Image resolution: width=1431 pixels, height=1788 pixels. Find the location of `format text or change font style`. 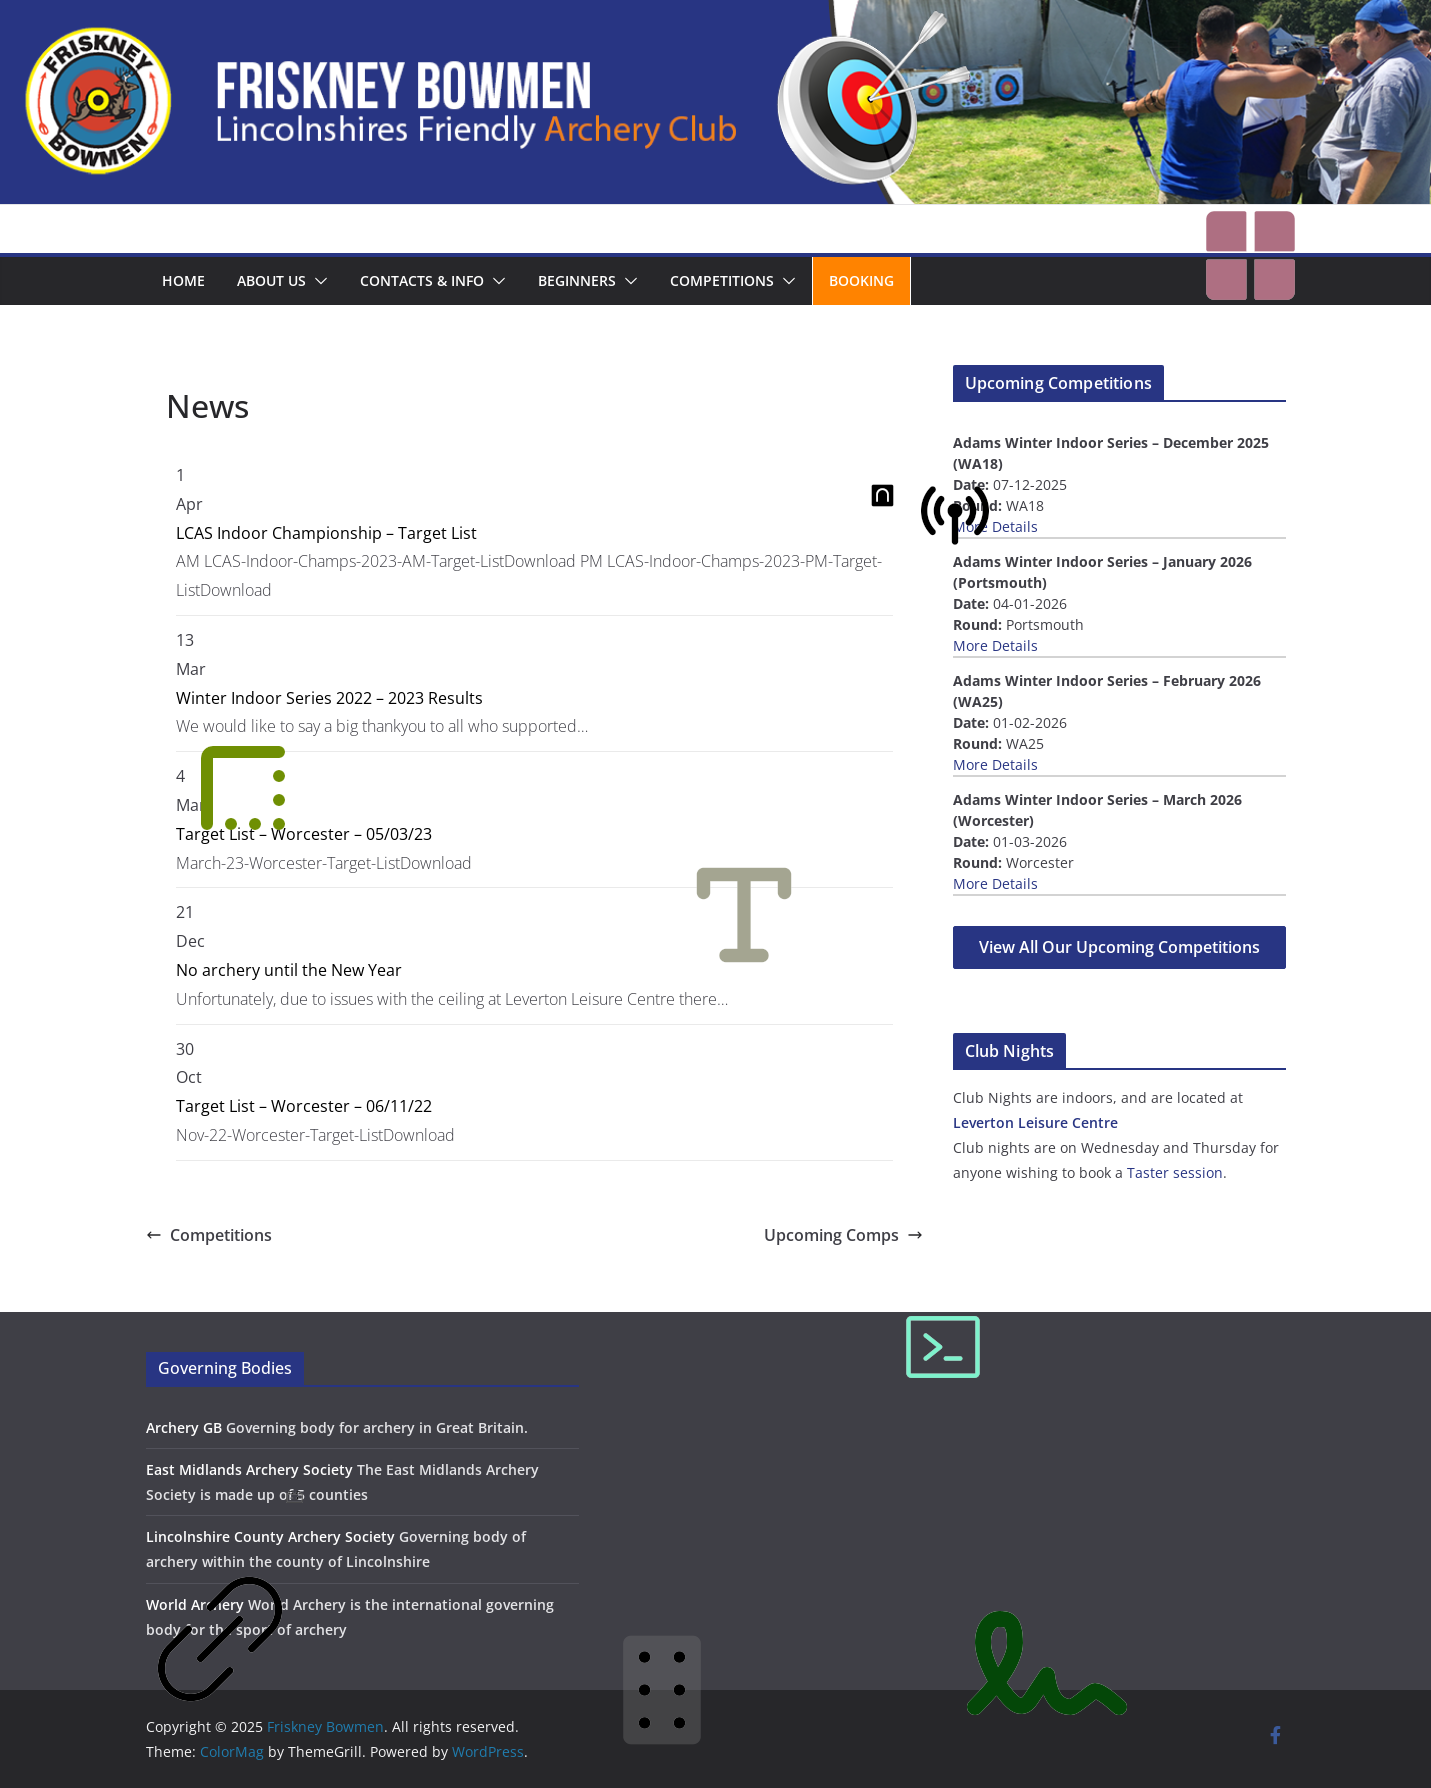

format text or change font style is located at coordinates (744, 915).